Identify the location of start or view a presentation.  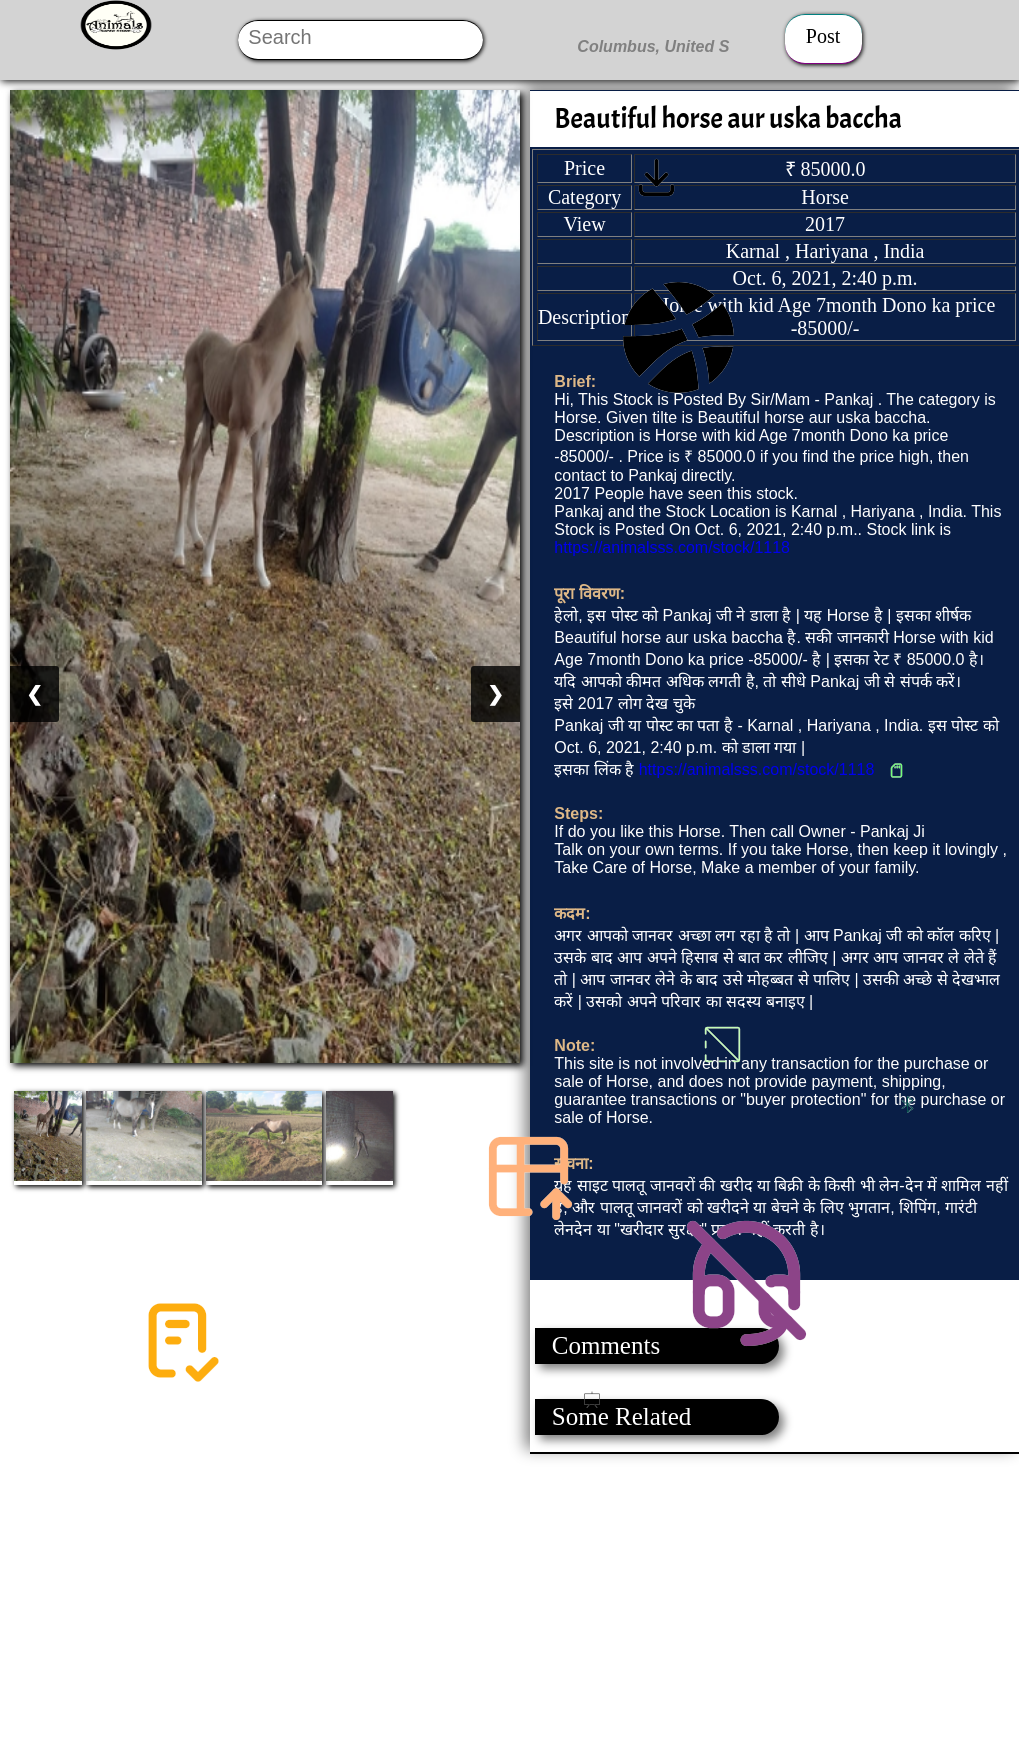
(592, 1400).